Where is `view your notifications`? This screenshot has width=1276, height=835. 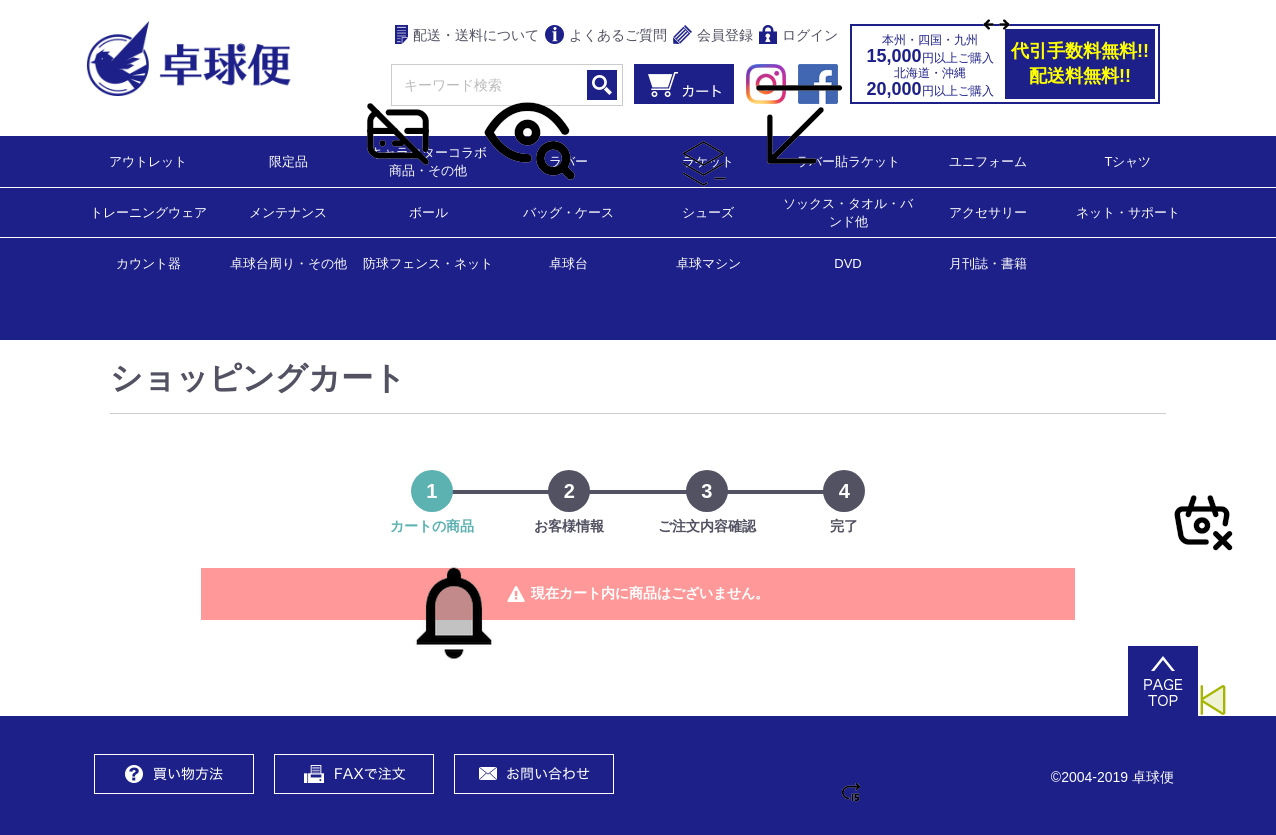 view your notifications is located at coordinates (454, 612).